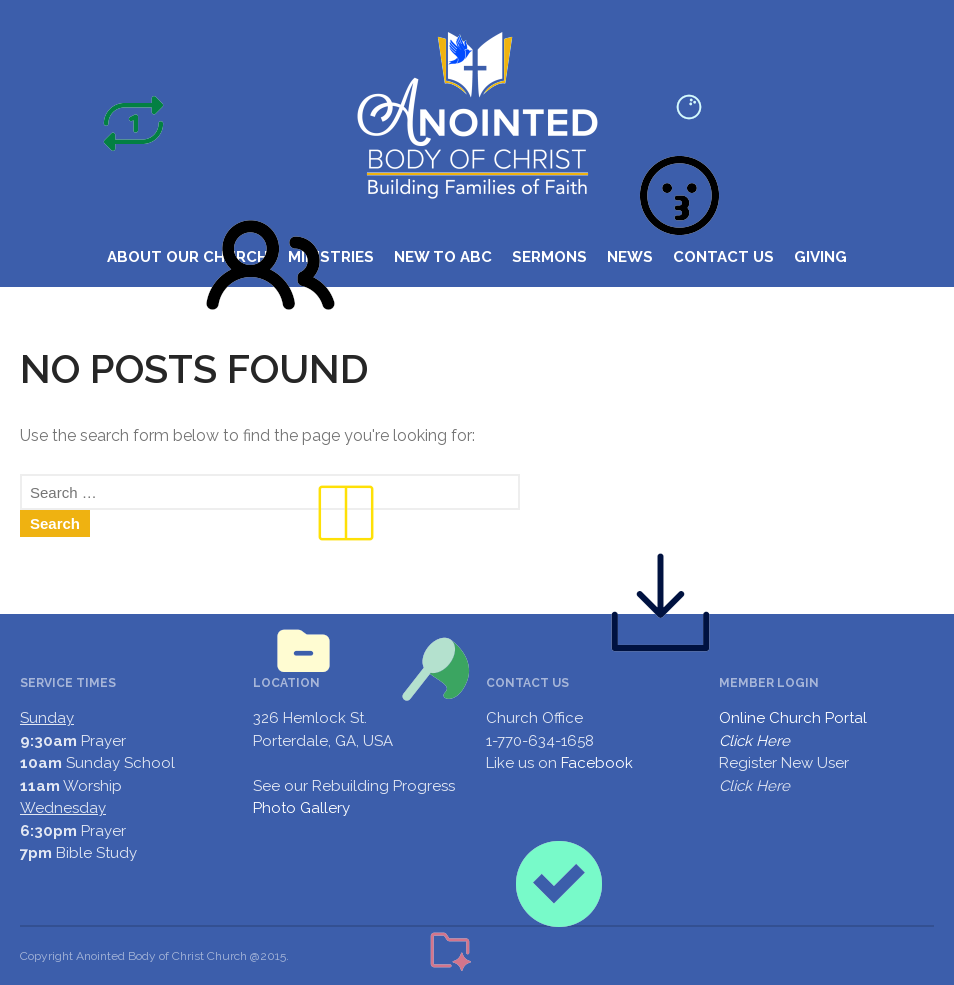 The image size is (954, 985). What do you see at coordinates (689, 107) in the screenshot?
I see `access bowling game or activity` at bounding box center [689, 107].